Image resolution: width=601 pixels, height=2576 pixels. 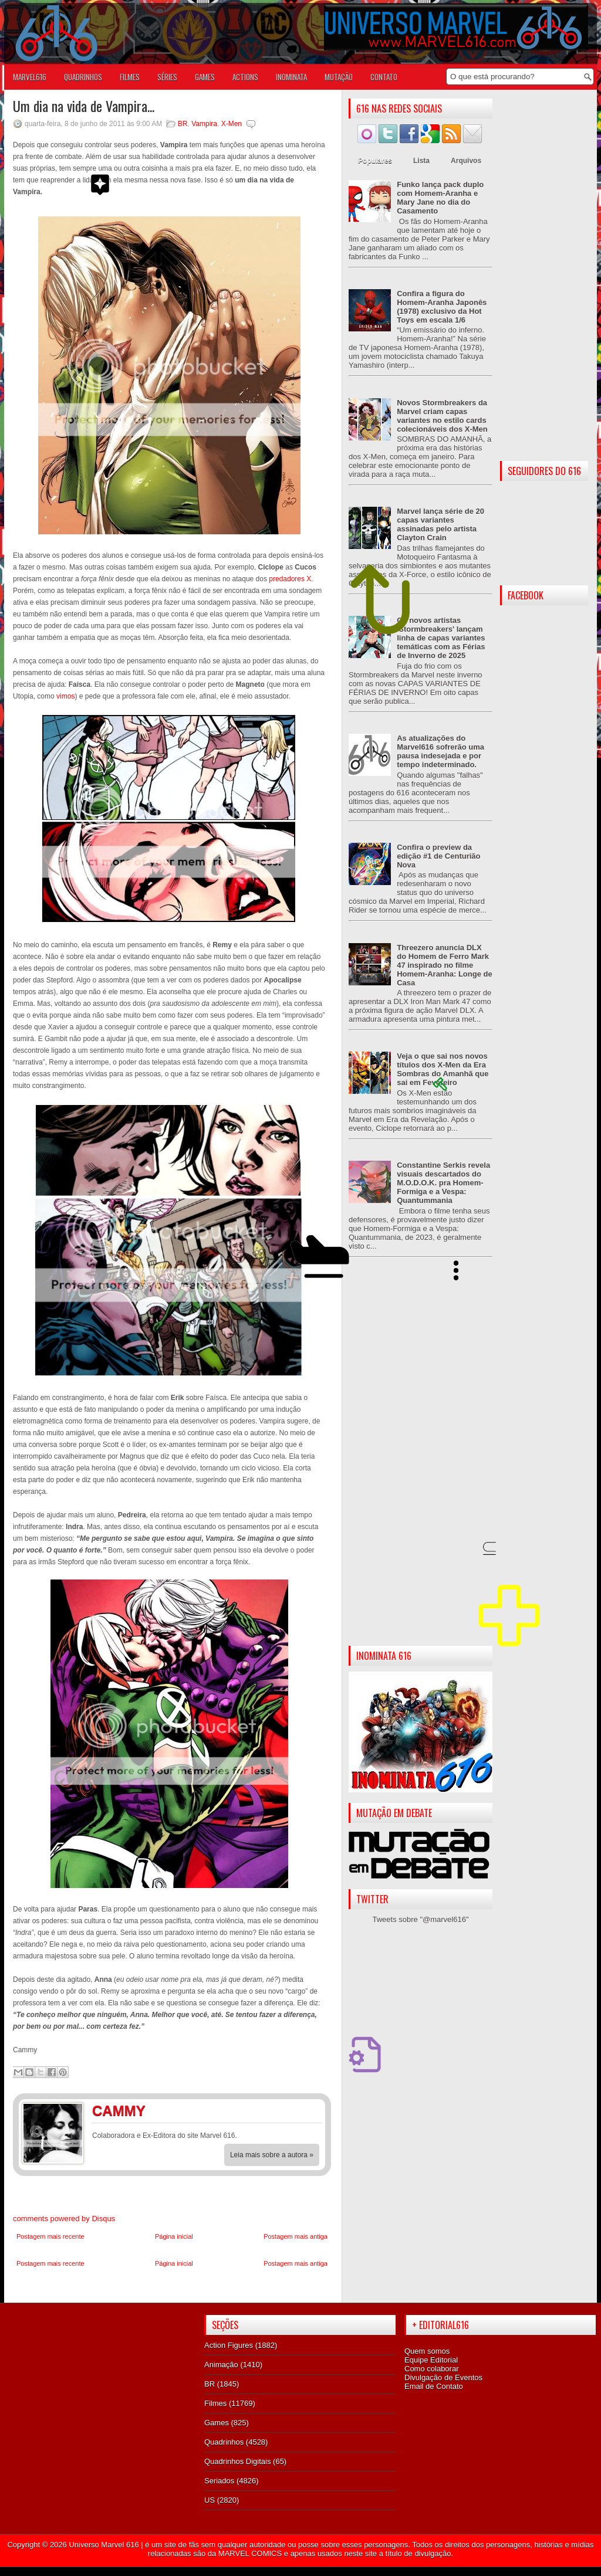 What do you see at coordinates (100, 184) in the screenshot?
I see `access AI assistant or smart suggestions` at bounding box center [100, 184].